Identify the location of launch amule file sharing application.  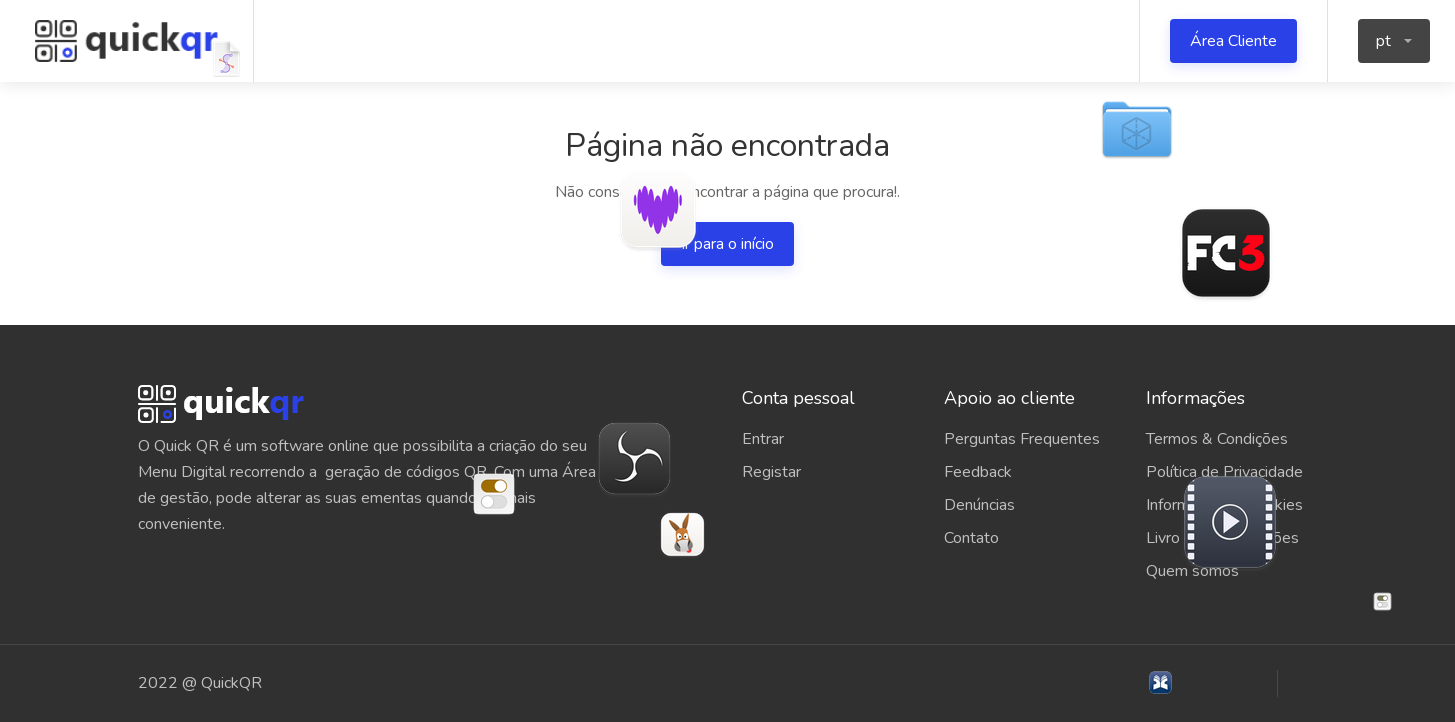
(682, 534).